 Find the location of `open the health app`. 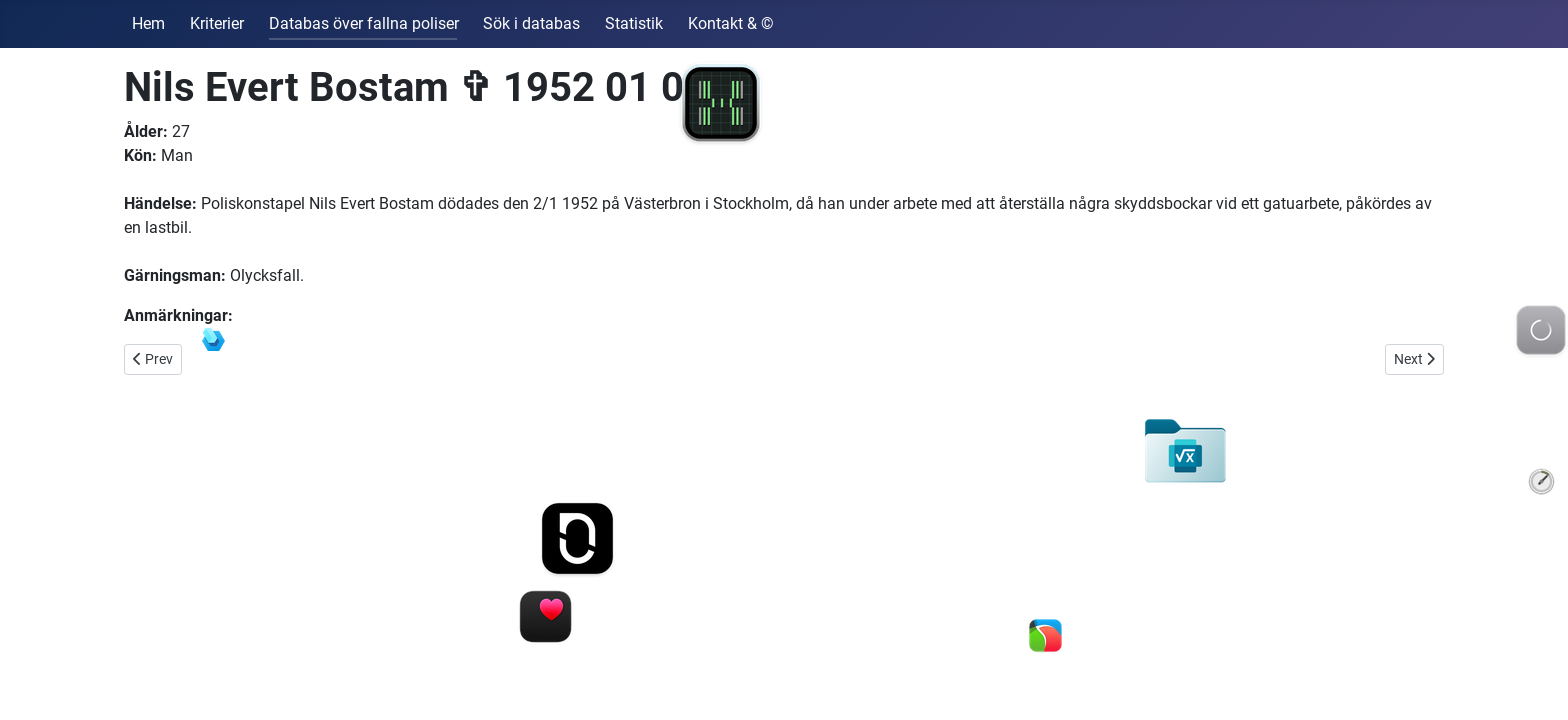

open the health app is located at coordinates (545, 616).